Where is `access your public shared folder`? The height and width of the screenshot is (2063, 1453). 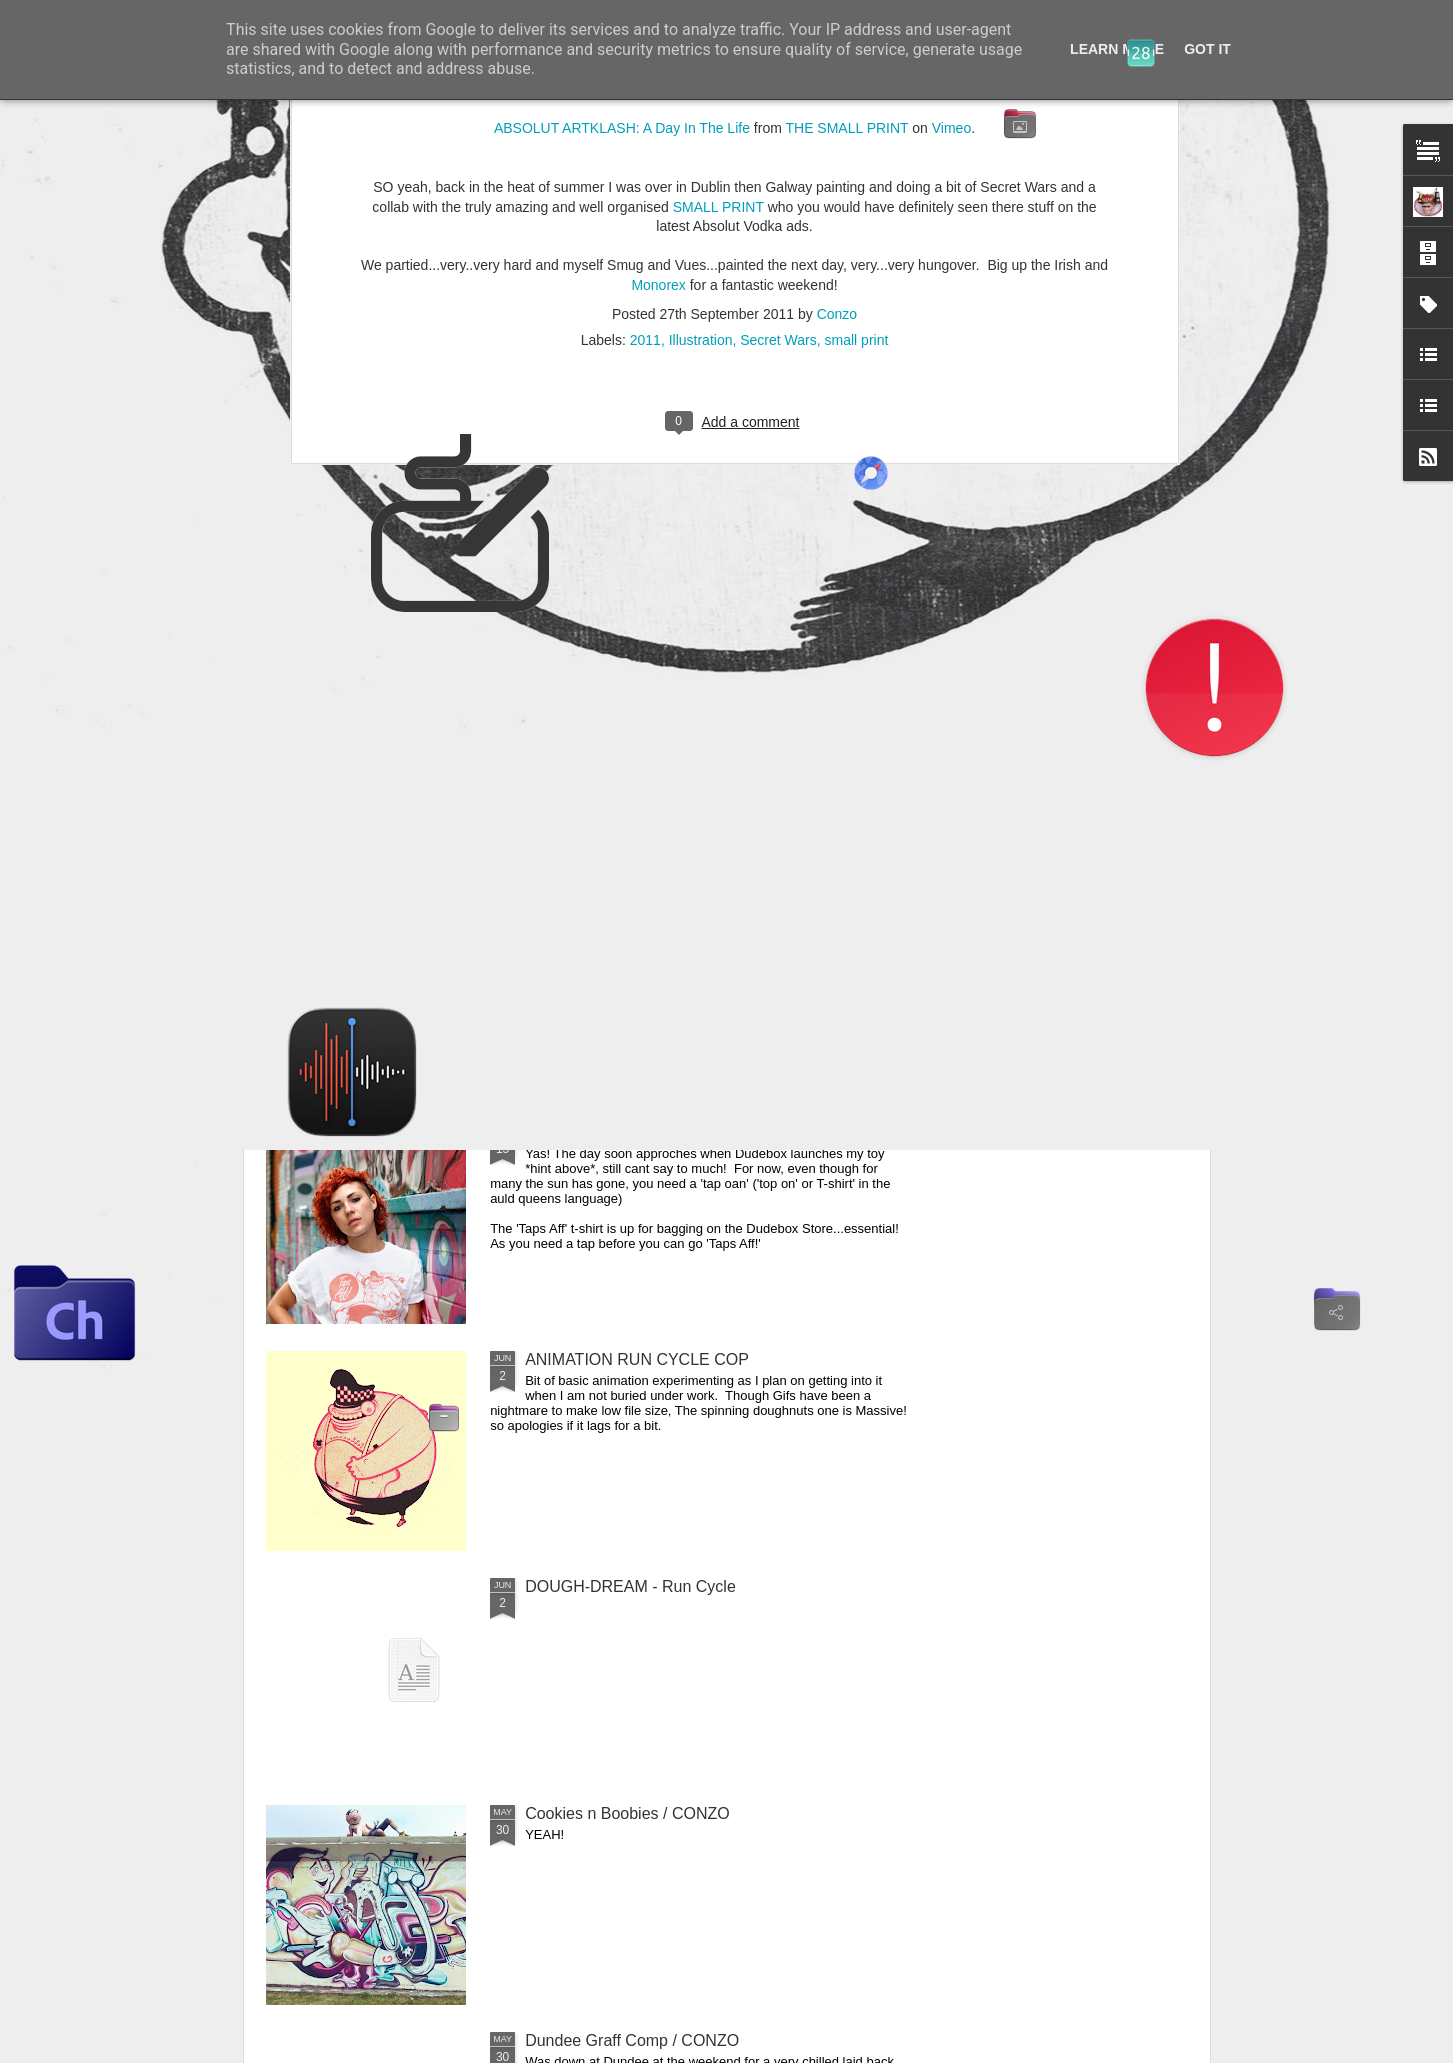 access your public shared folder is located at coordinates (1337, 1309).